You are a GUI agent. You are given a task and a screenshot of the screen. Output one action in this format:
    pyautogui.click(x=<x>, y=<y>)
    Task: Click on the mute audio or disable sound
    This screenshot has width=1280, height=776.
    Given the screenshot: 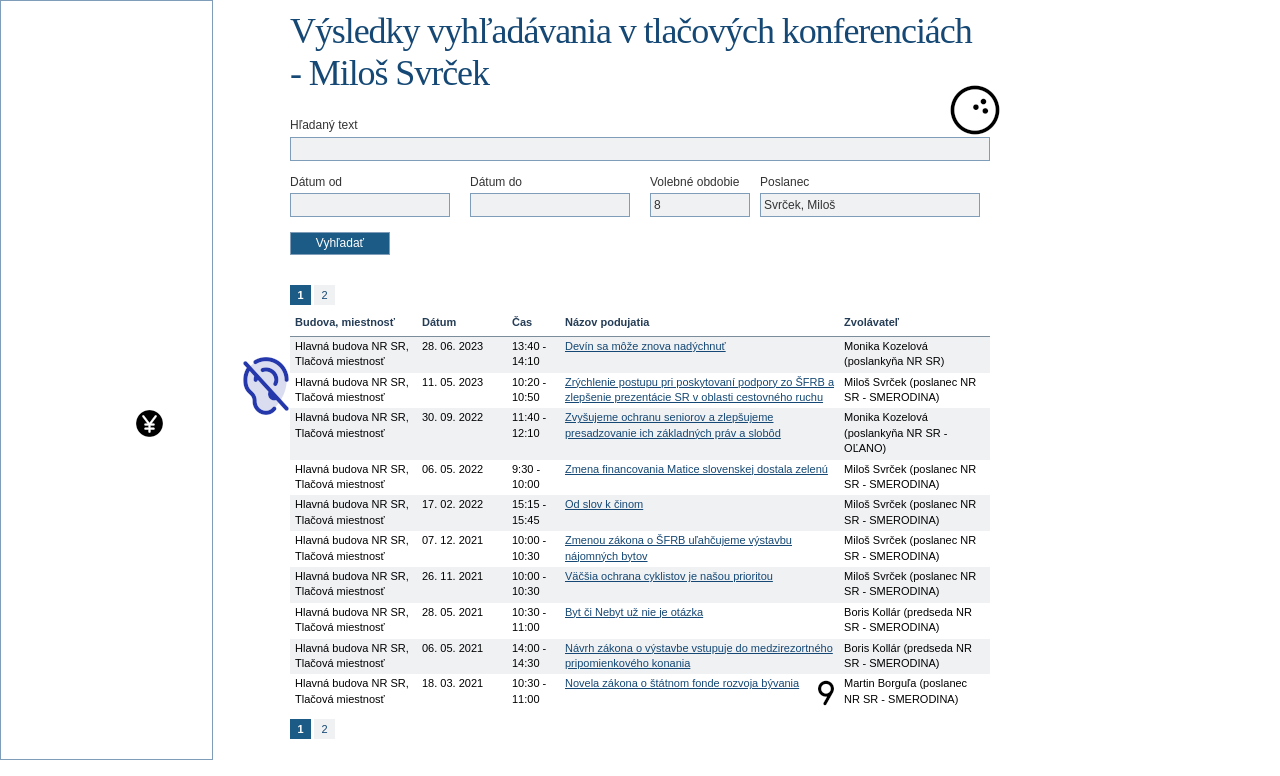 What is the action you would take?
    pyautogui.click(x=266, y=386)
    